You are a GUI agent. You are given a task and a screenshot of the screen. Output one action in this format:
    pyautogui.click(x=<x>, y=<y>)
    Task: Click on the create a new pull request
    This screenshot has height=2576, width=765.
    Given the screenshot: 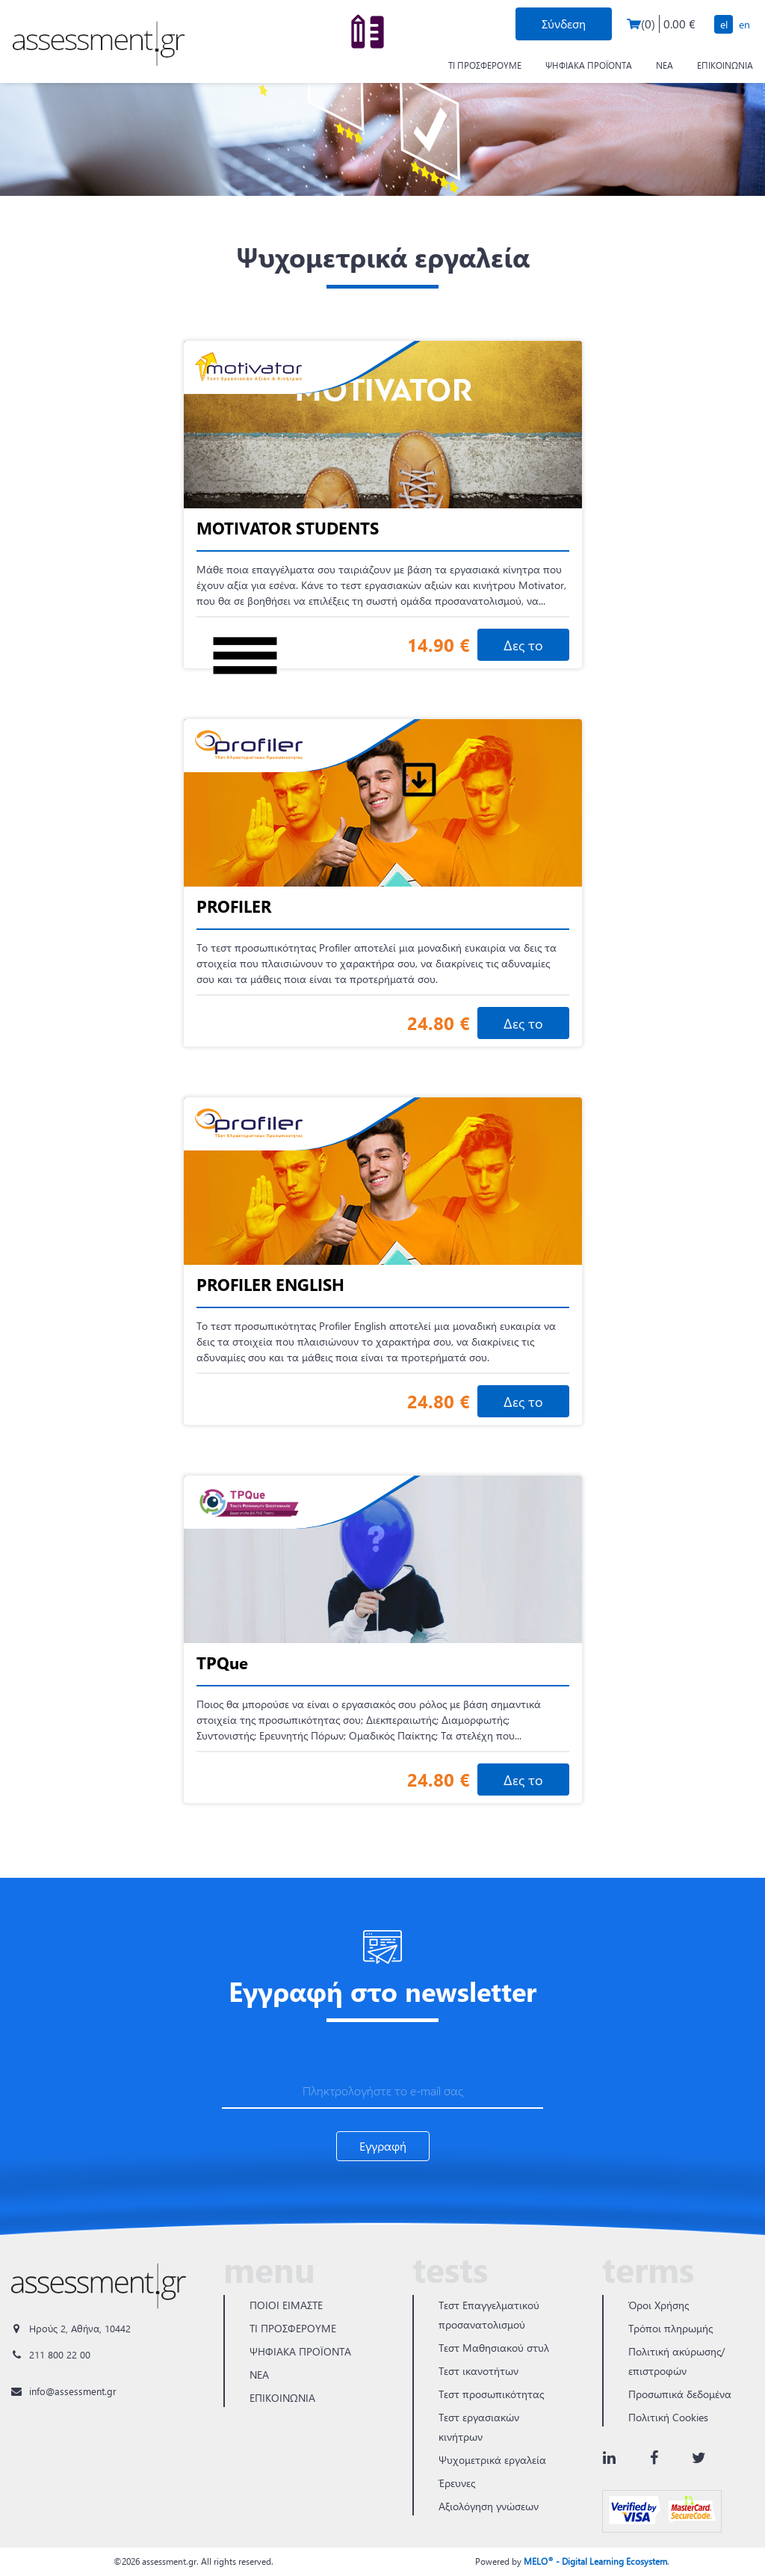 What is the action you would take?
    pyautogui.click(x=689, y=2500)
    